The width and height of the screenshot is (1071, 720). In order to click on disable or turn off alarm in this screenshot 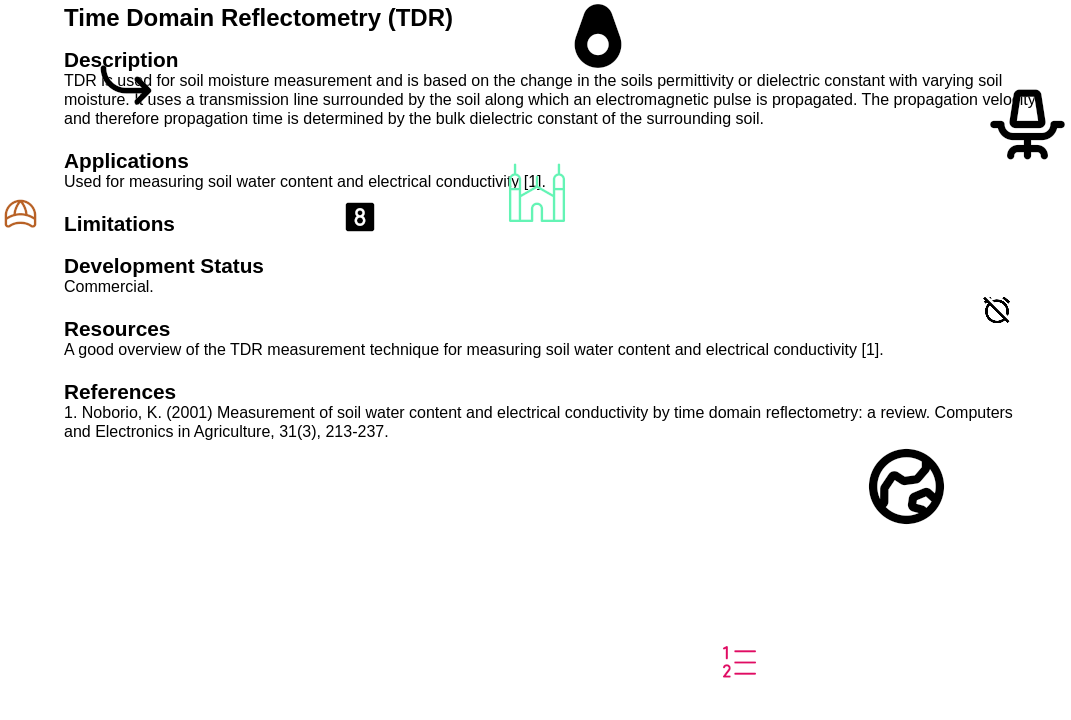, I will do `click(997, 310)`.